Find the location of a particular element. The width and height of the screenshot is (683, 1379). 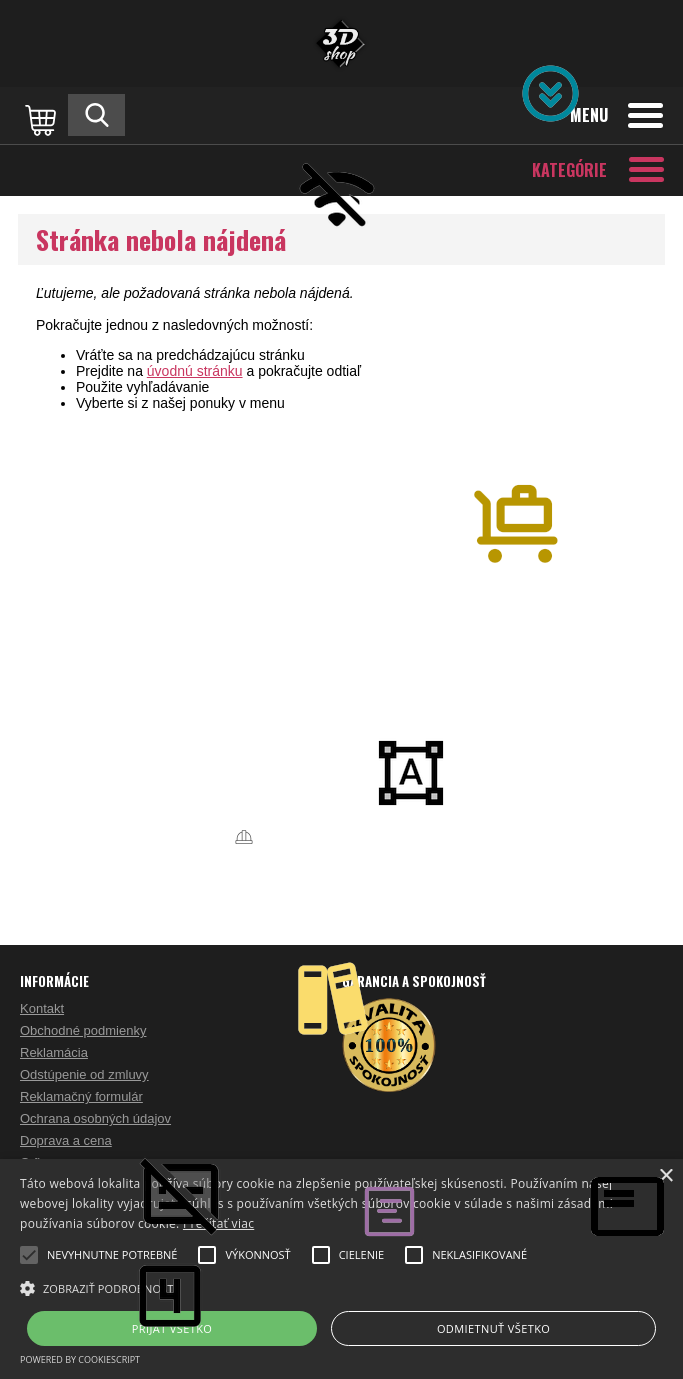

access your library or book collection is located at coordinates (330, 1000).